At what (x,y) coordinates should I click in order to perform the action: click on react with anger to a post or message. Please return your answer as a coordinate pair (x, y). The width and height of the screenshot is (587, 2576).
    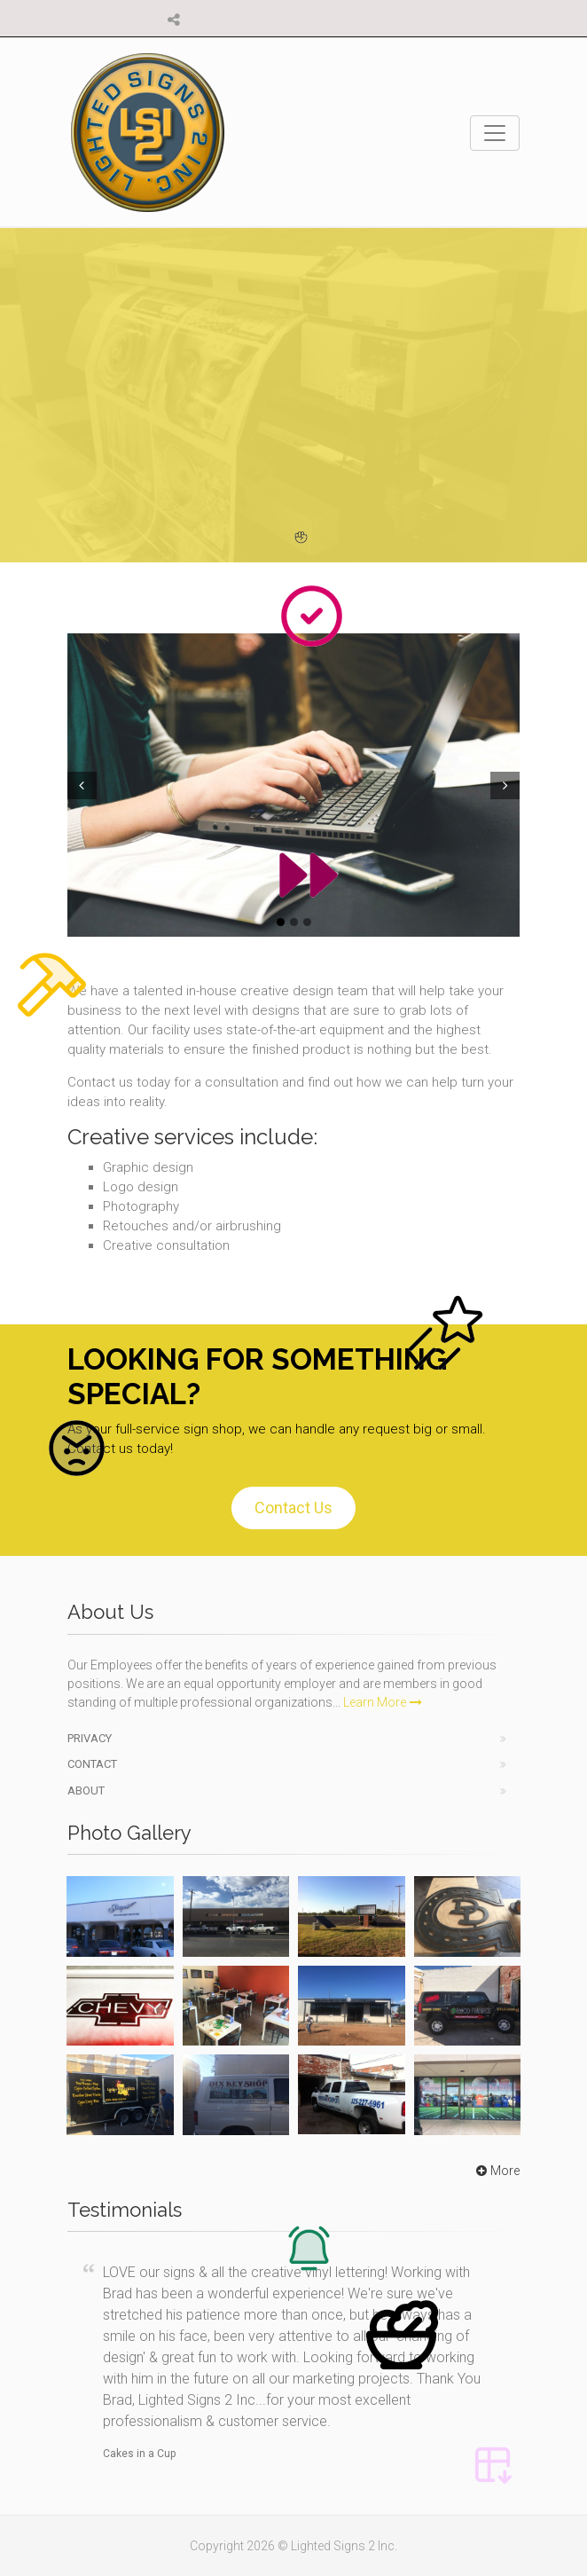
    Looking at the image, I should click on (76, 1448).